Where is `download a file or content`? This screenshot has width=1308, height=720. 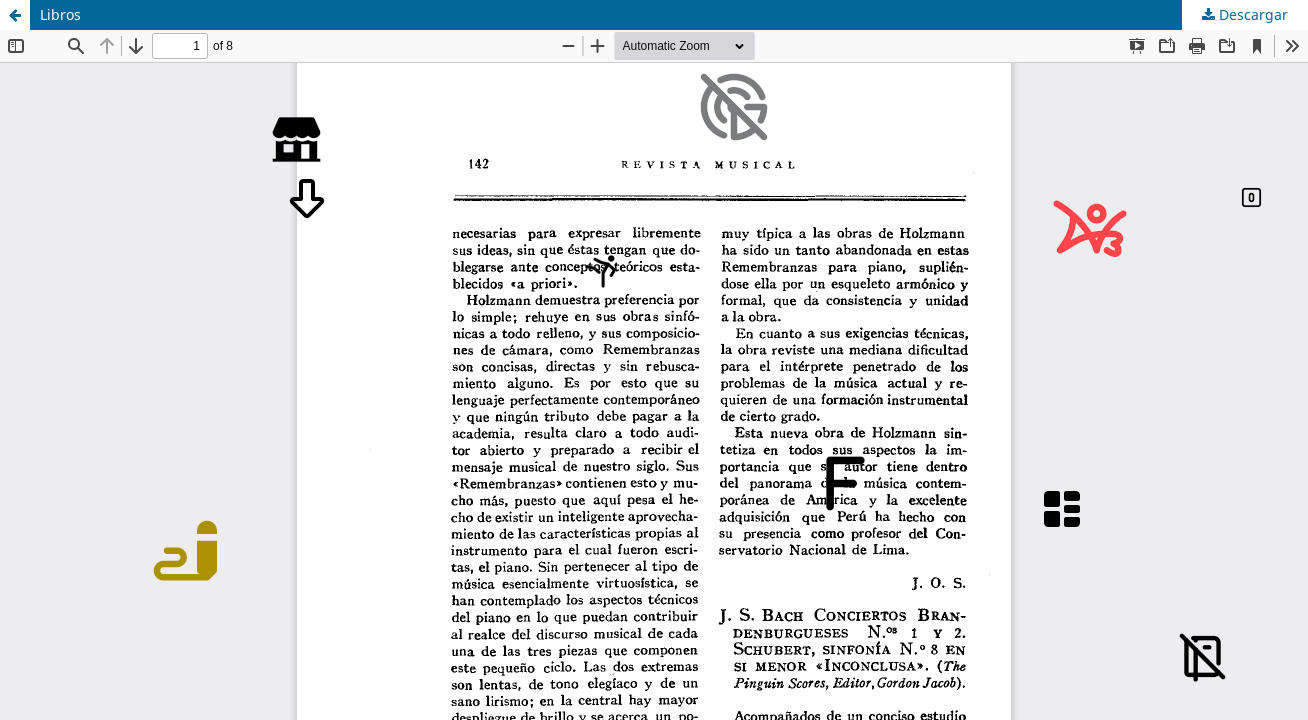 download a file or content is located at coordinates (307, 199).